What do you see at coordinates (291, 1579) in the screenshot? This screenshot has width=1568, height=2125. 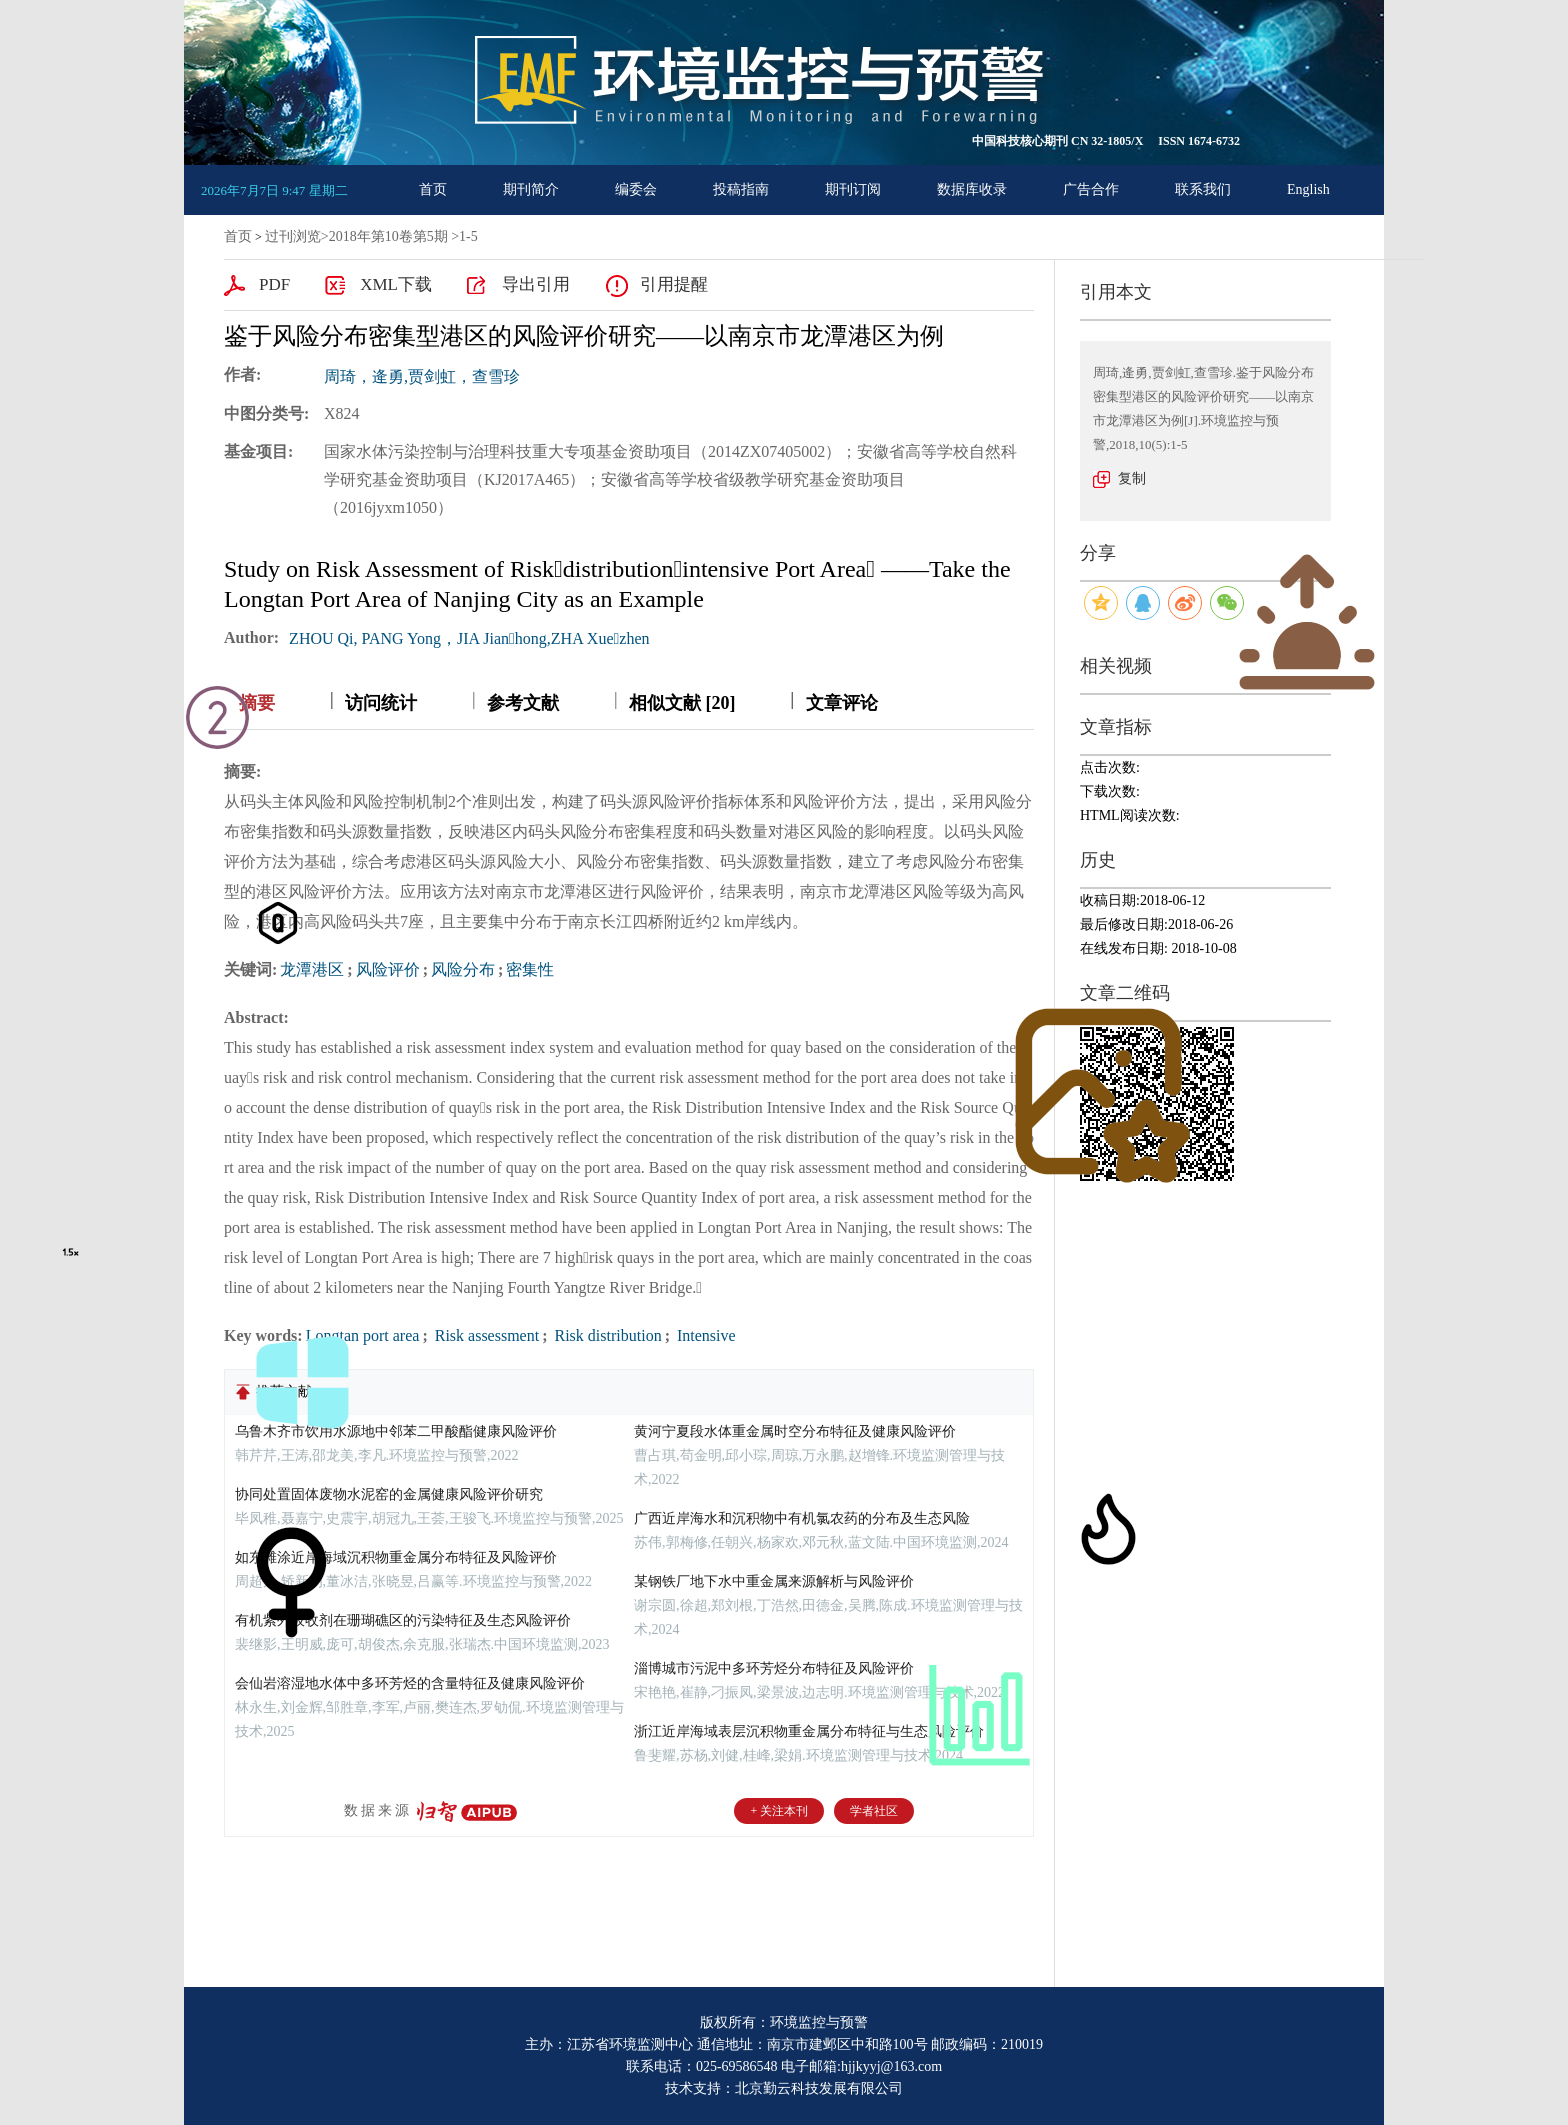 I see `indicates female gender option` at bounding box center [291, 1579].